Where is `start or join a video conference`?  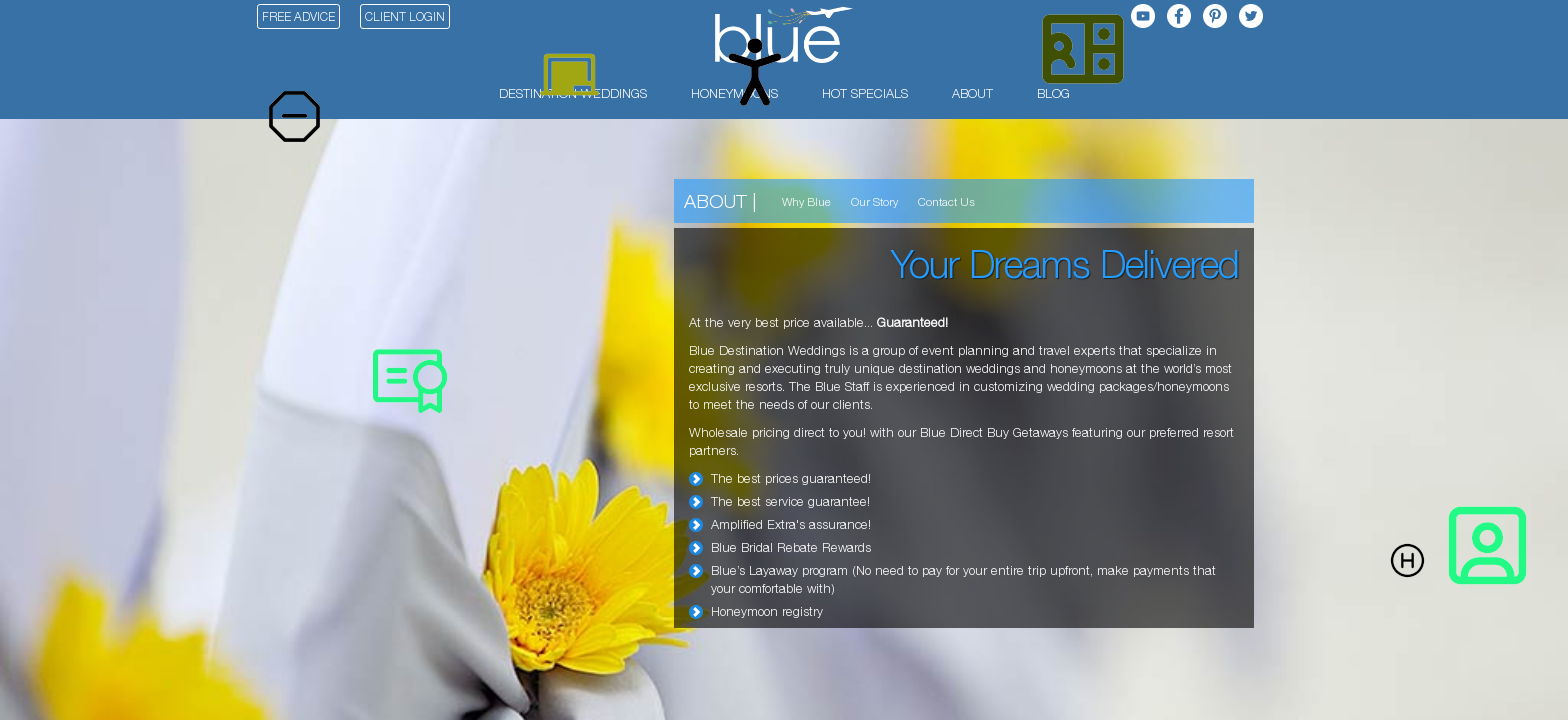 start or join a video conference is located at coordinates (1083, 49).